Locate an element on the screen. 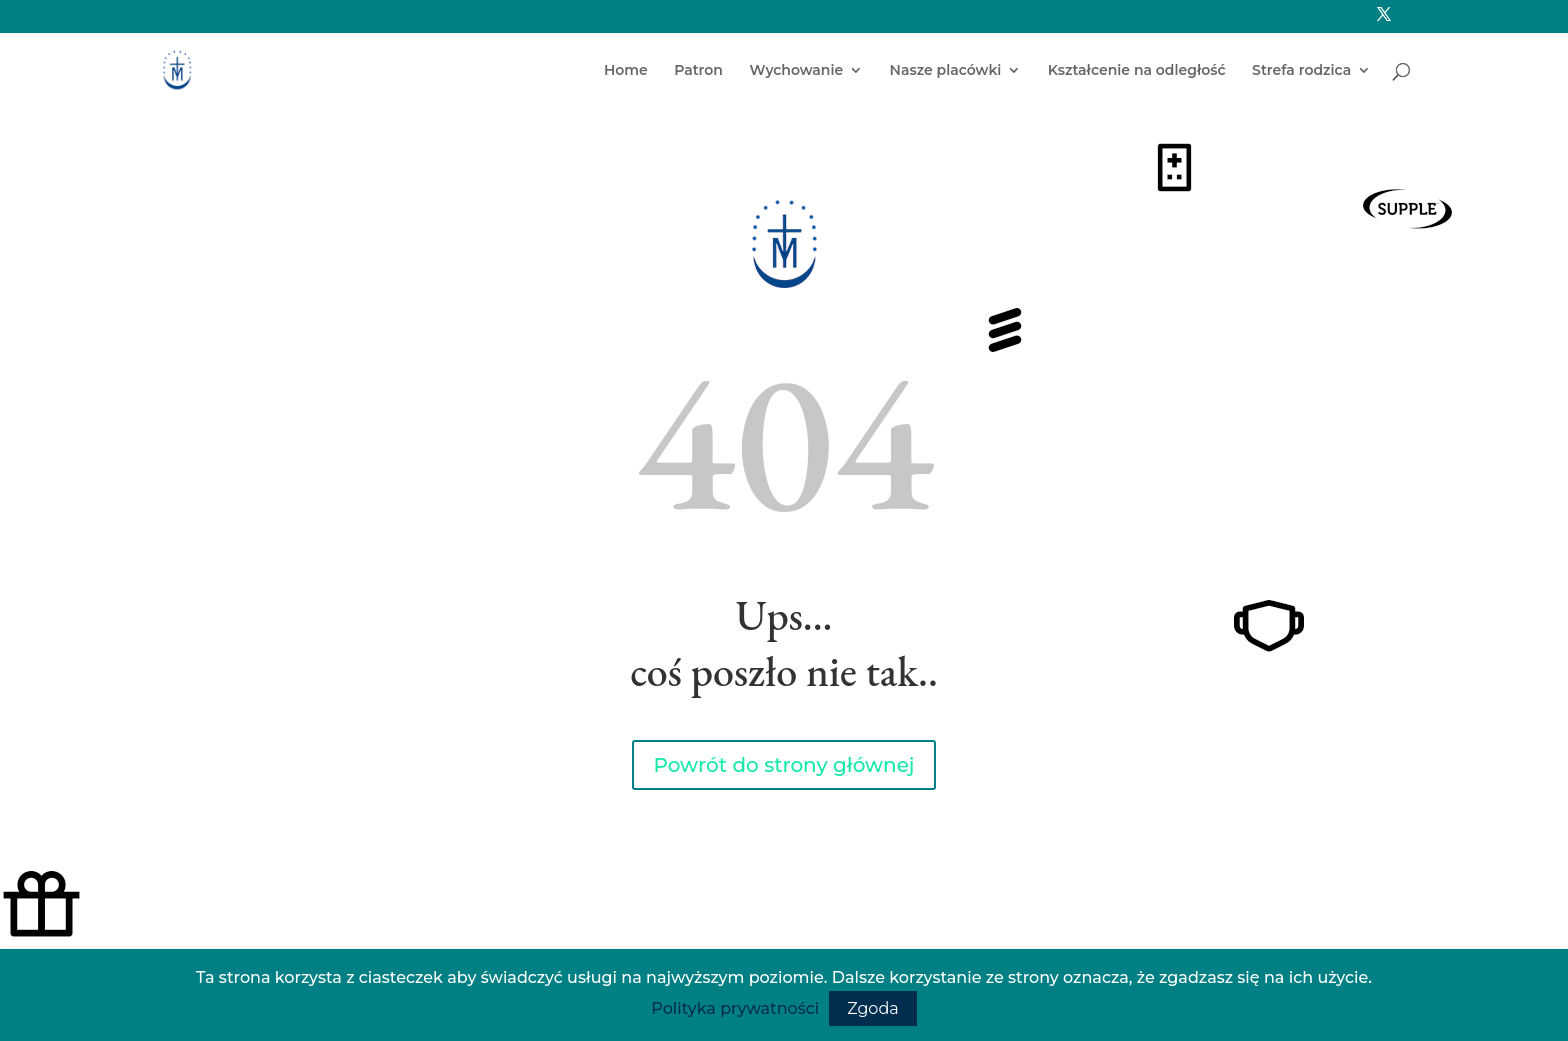 Image resolution: width=1568 pixels, height=1041 pixels. supple brand logo is located at coordinates (1407, 211).